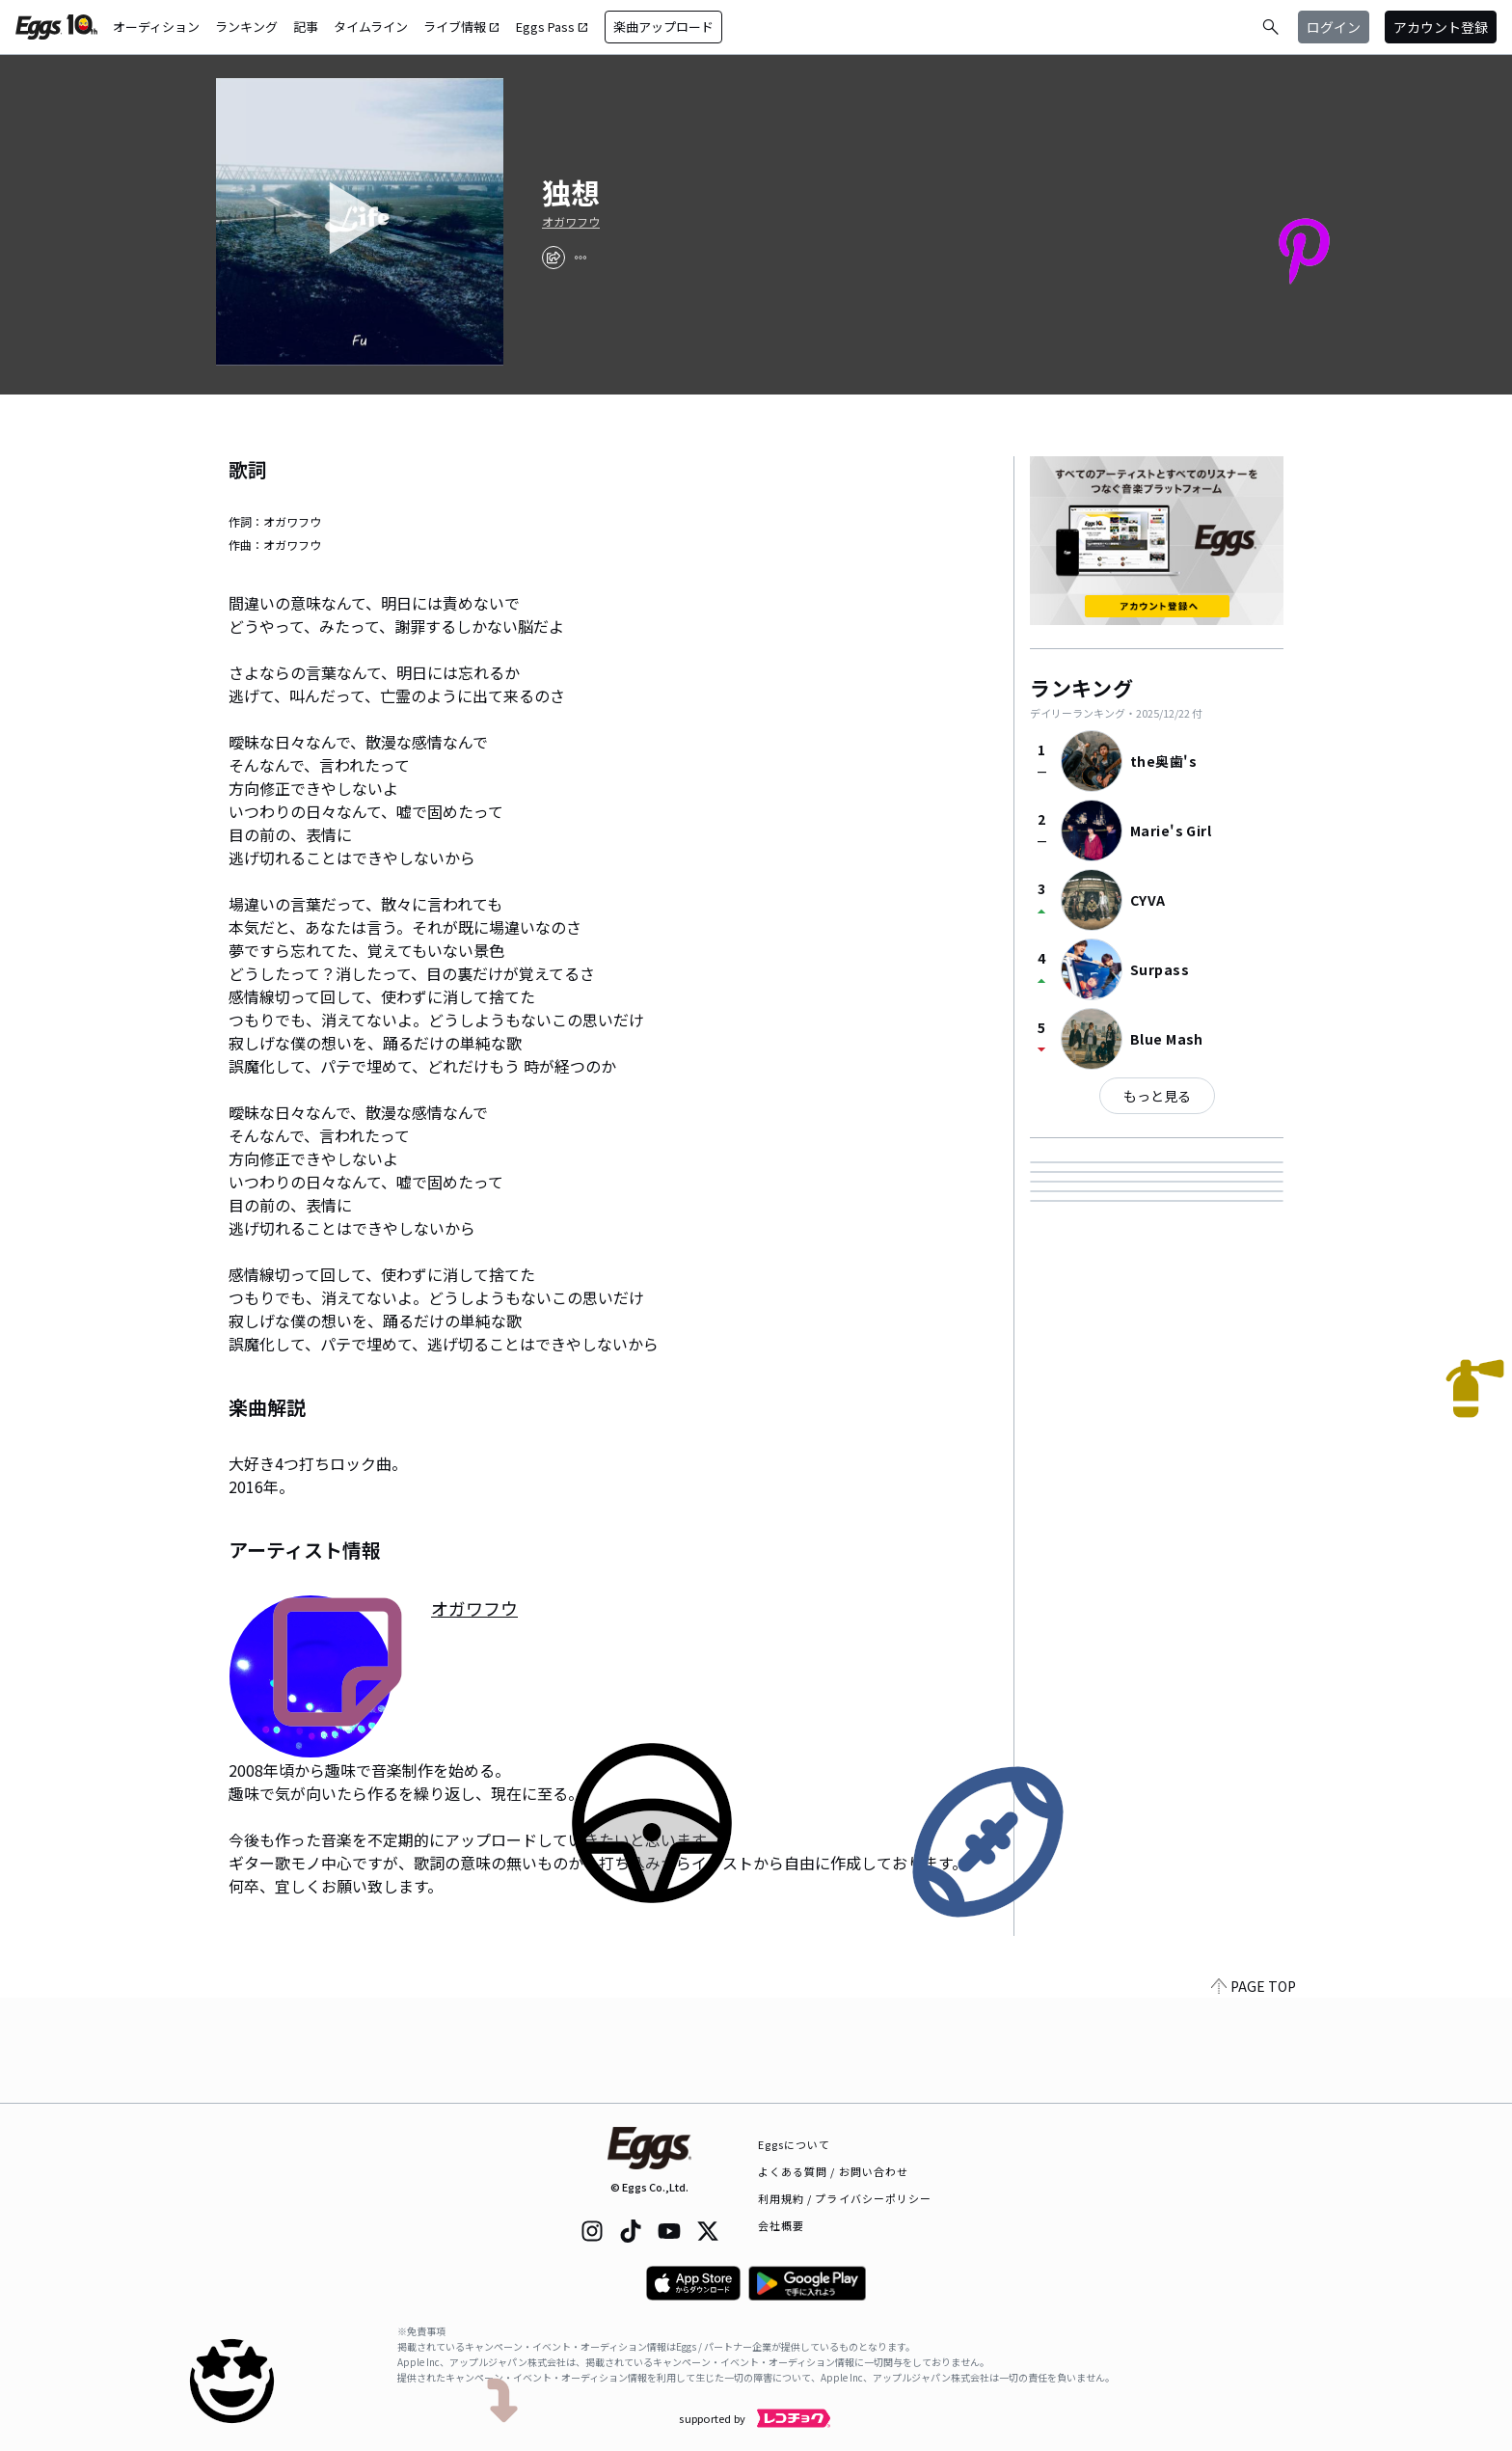 This screenshot has height=2451, width=1512. What do you see at coordinates (987, 1841) in the screenshot?
I see `access american football content or scores` at bounding box center [987, 1841].